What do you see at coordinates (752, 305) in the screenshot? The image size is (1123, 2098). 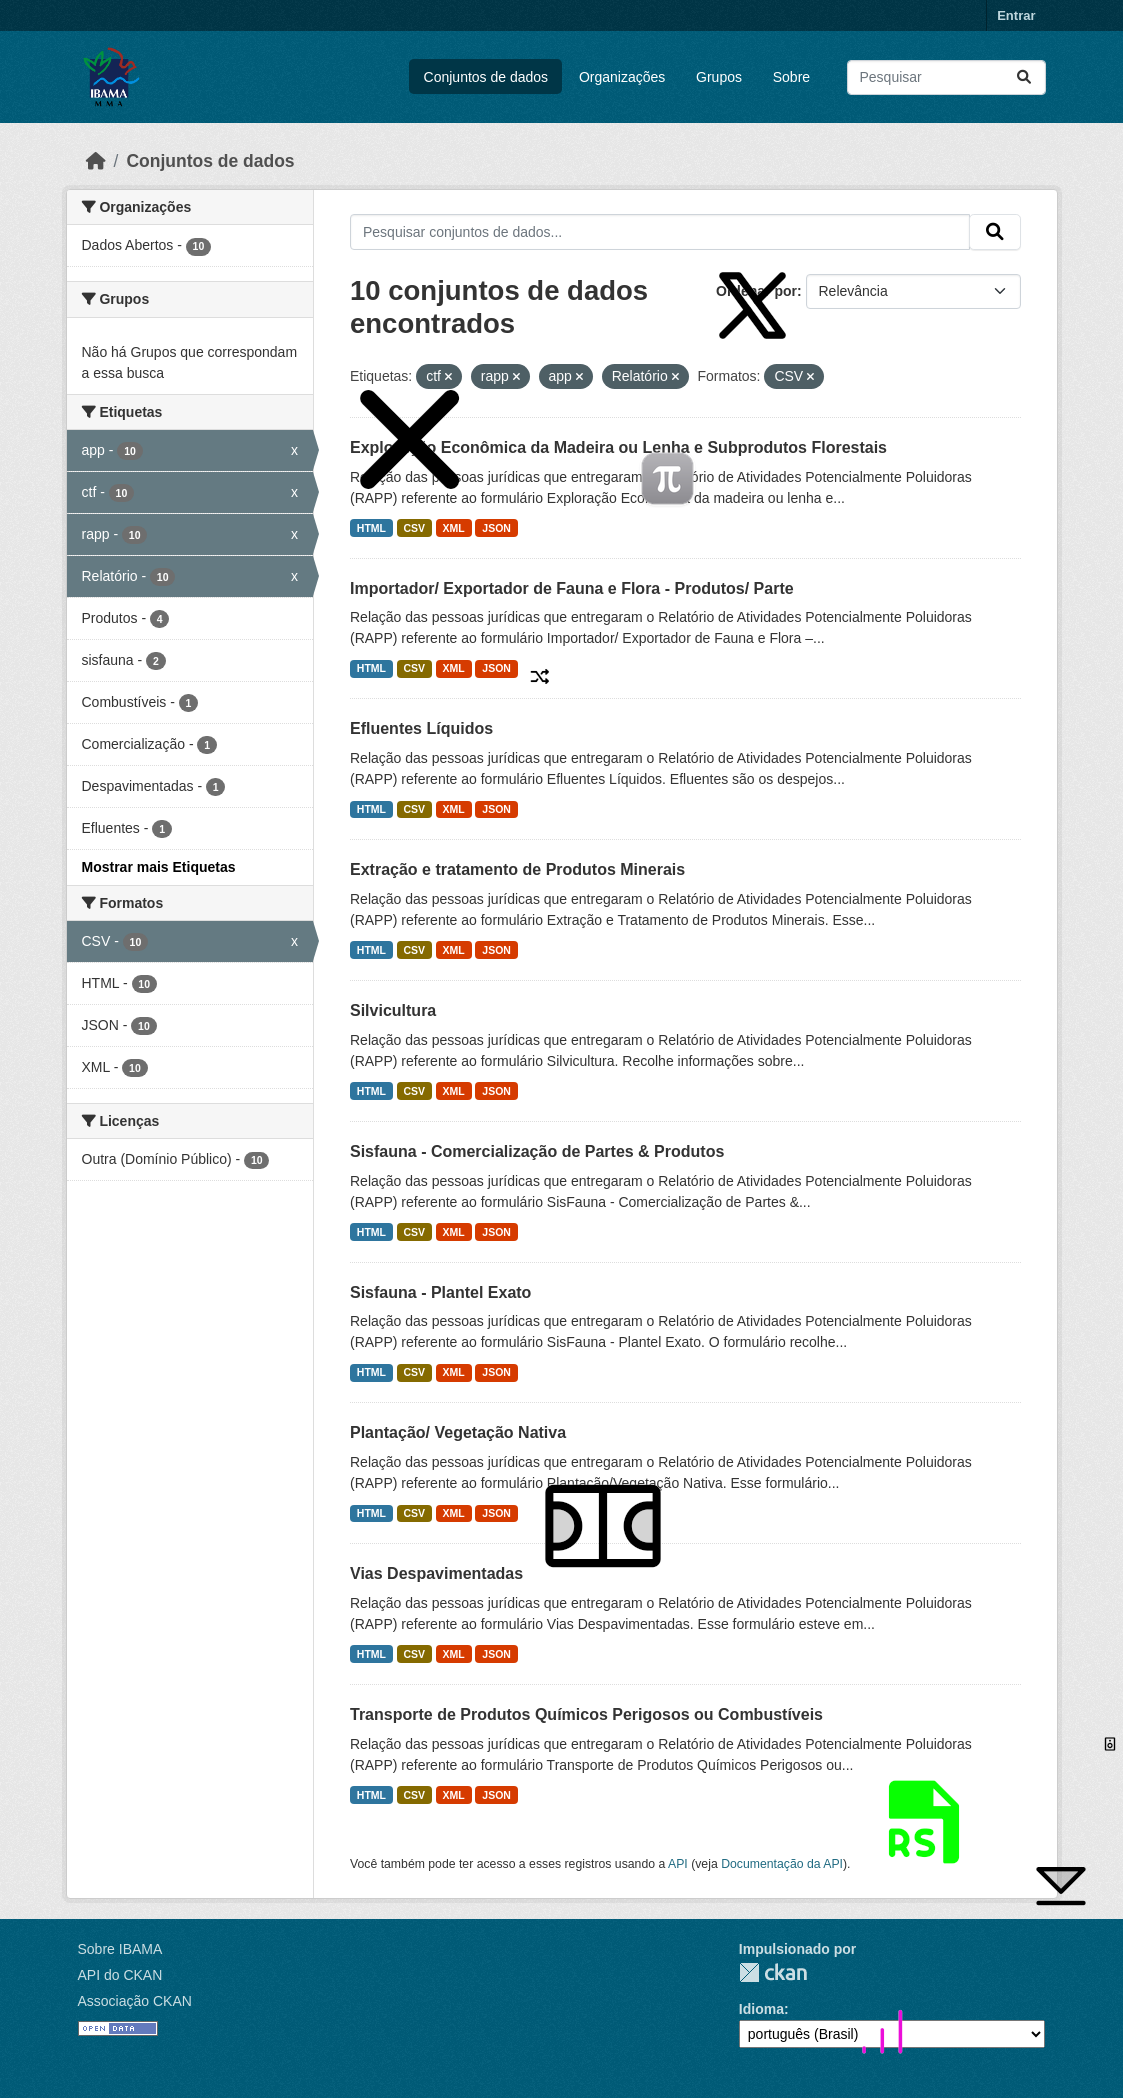 I see `share to X (formerly Twitter)` at bounding box center [752, 305].